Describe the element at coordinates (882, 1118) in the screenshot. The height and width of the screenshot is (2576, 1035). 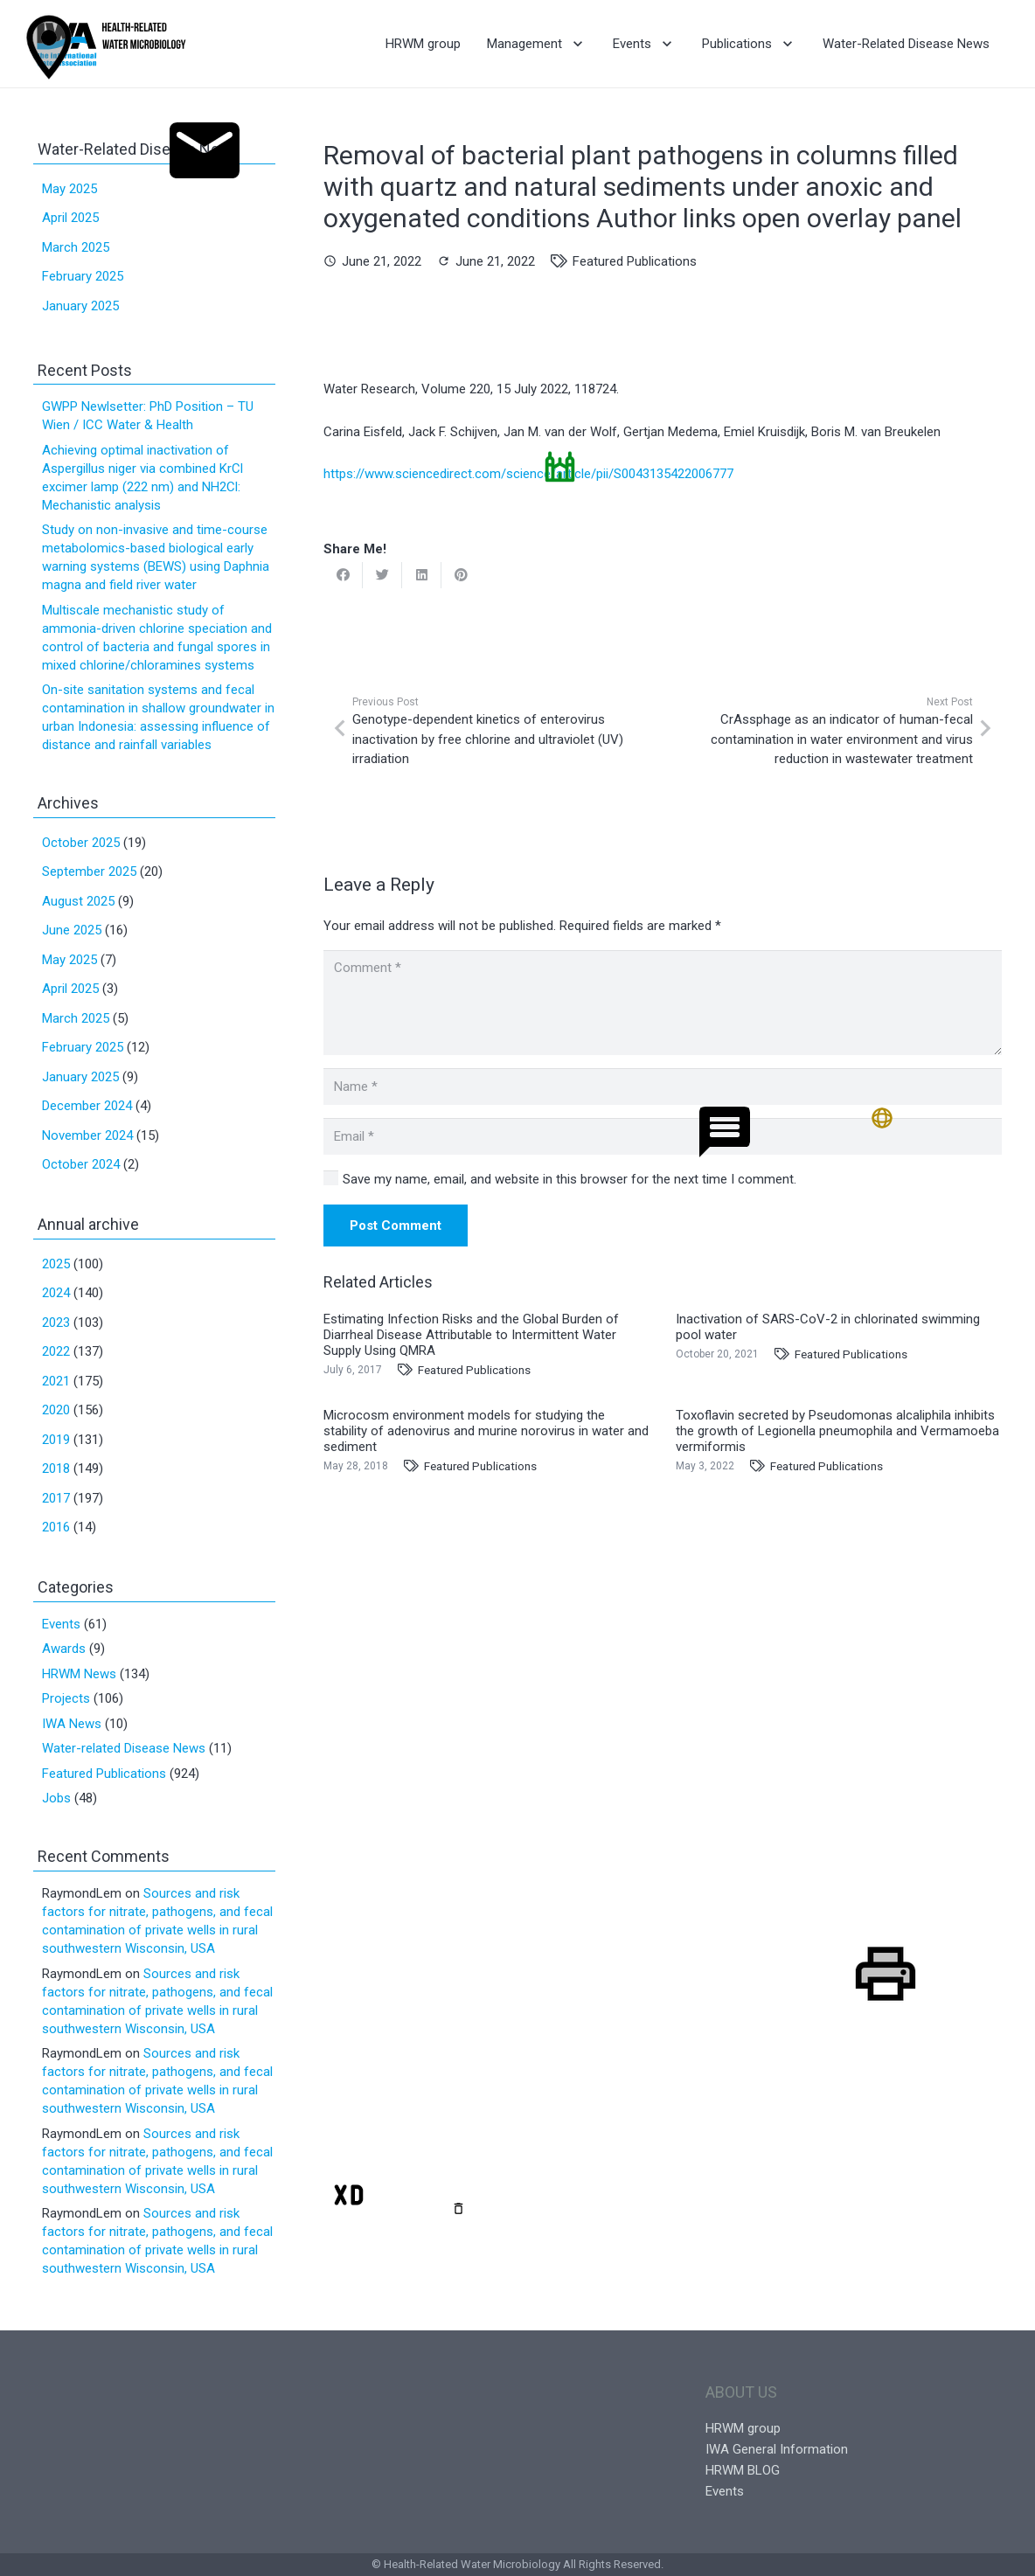
I see `view 360-degree panorama` at that location.